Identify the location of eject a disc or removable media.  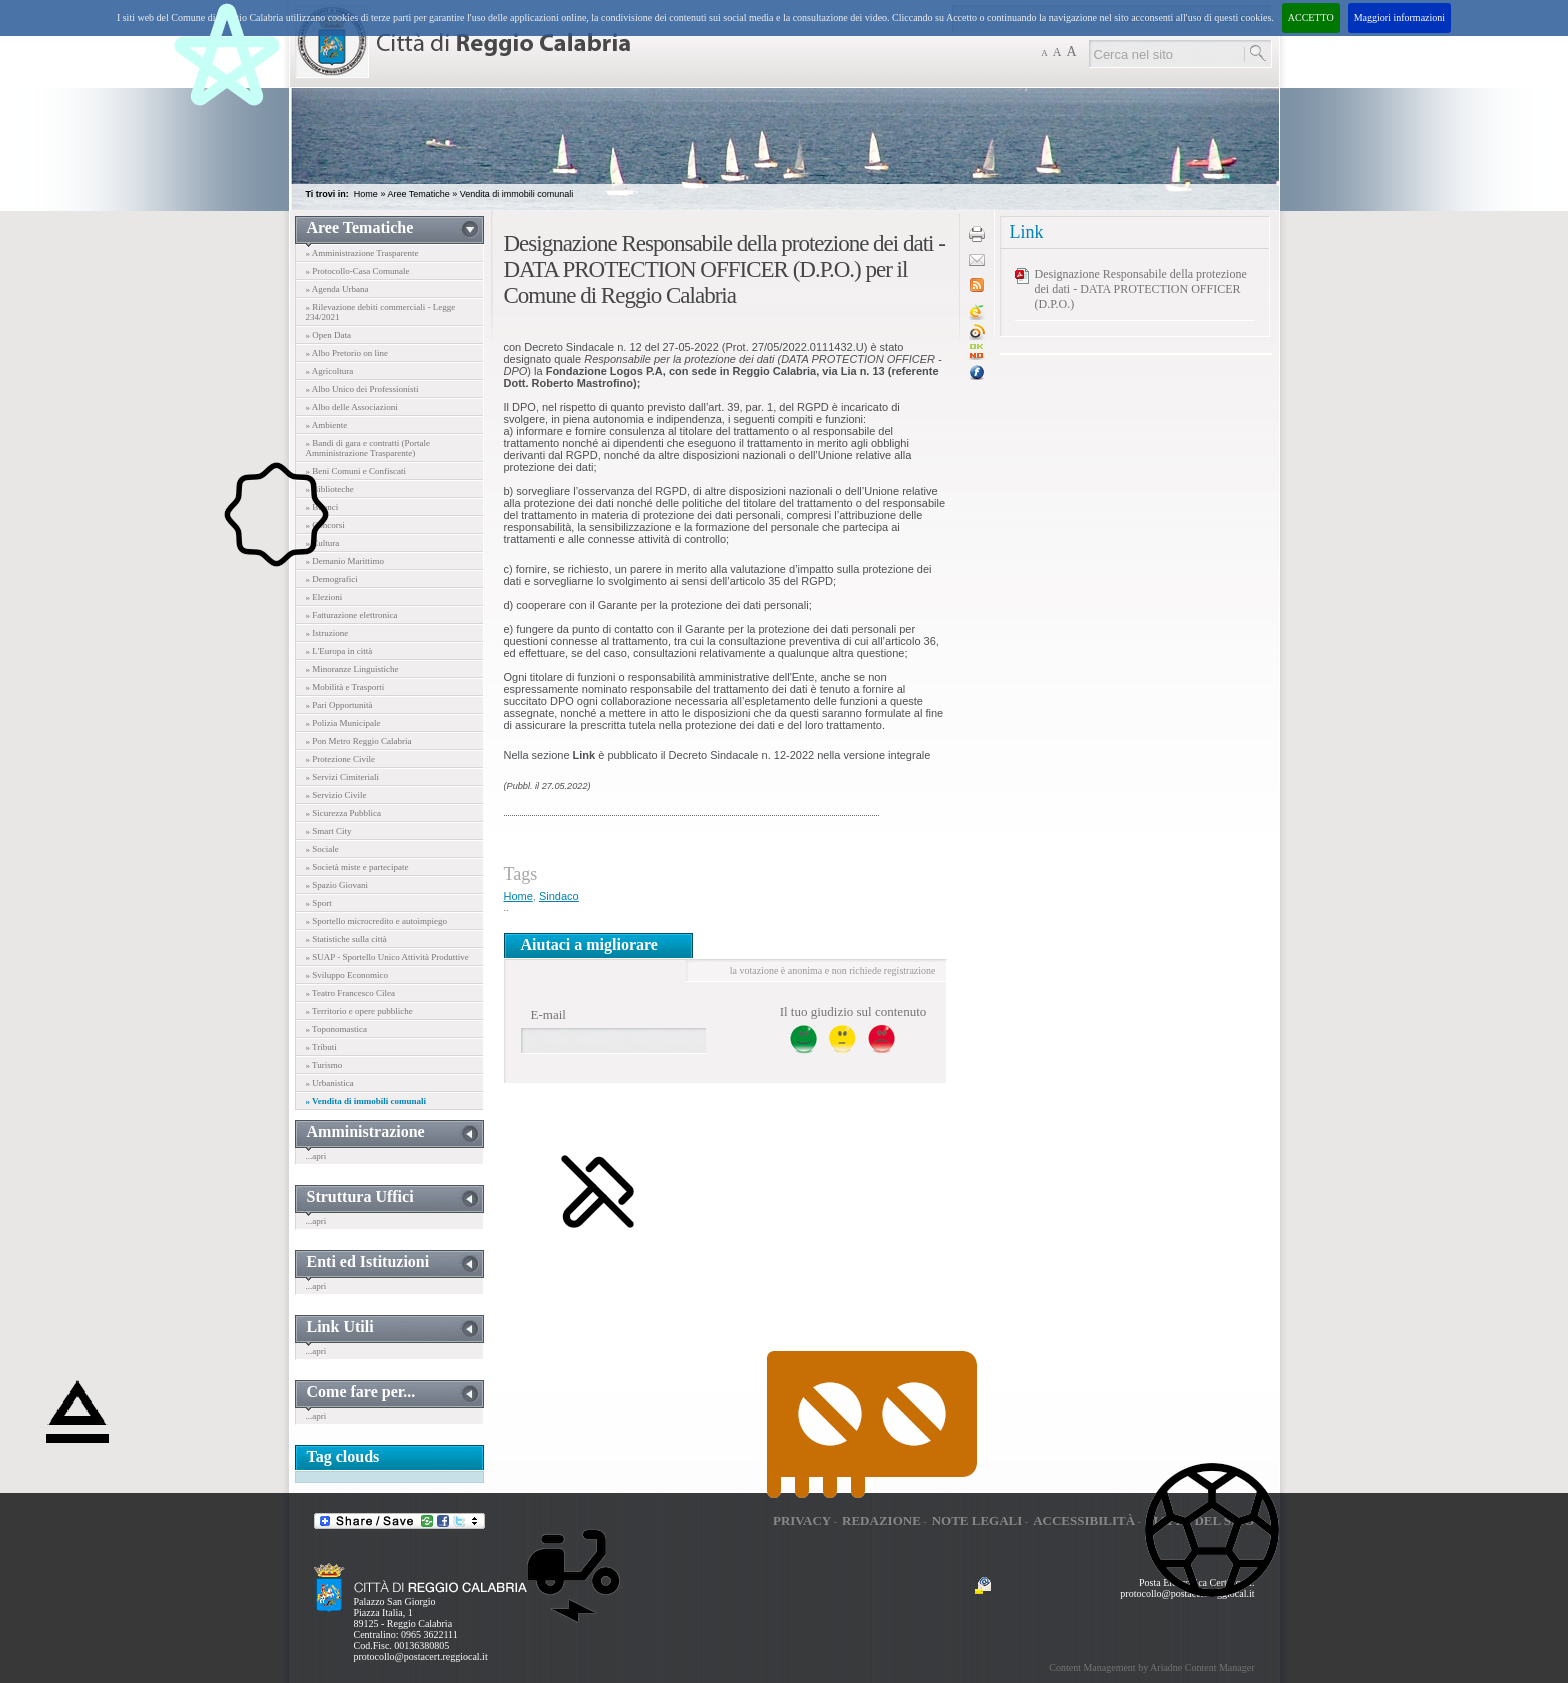
(77, 1411).